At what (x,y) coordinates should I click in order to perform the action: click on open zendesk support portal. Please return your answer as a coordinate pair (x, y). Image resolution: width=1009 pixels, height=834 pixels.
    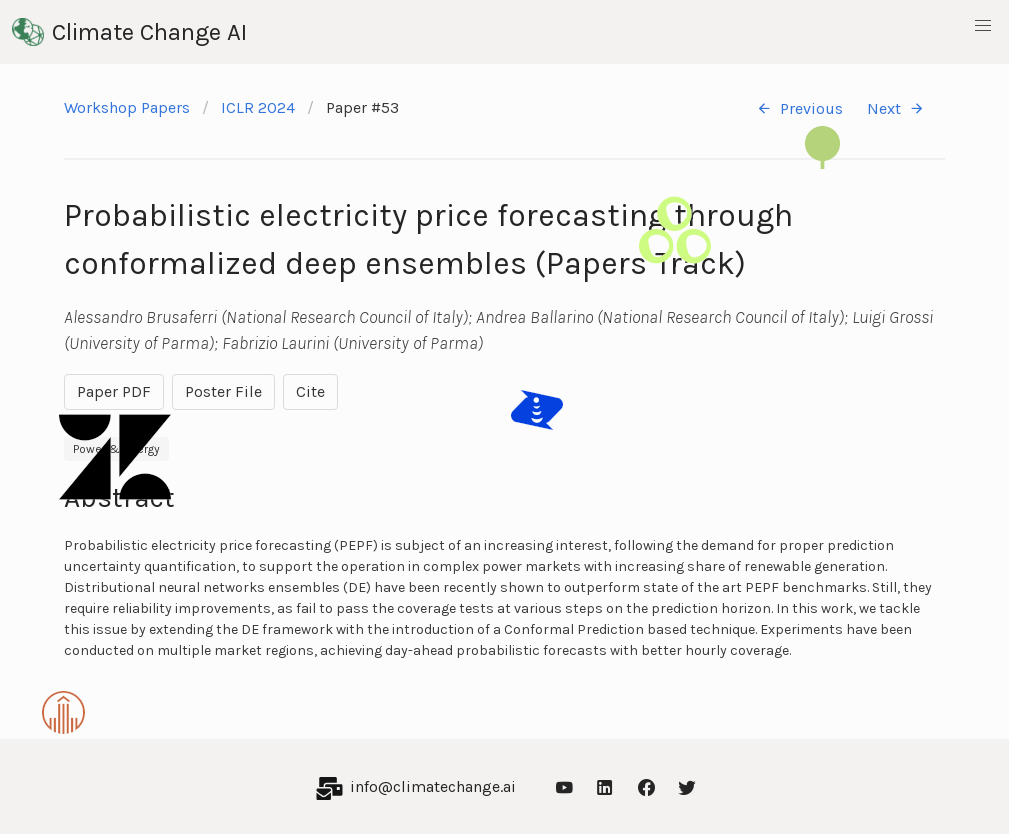
    Looking at the image, I should click on (115, 457).